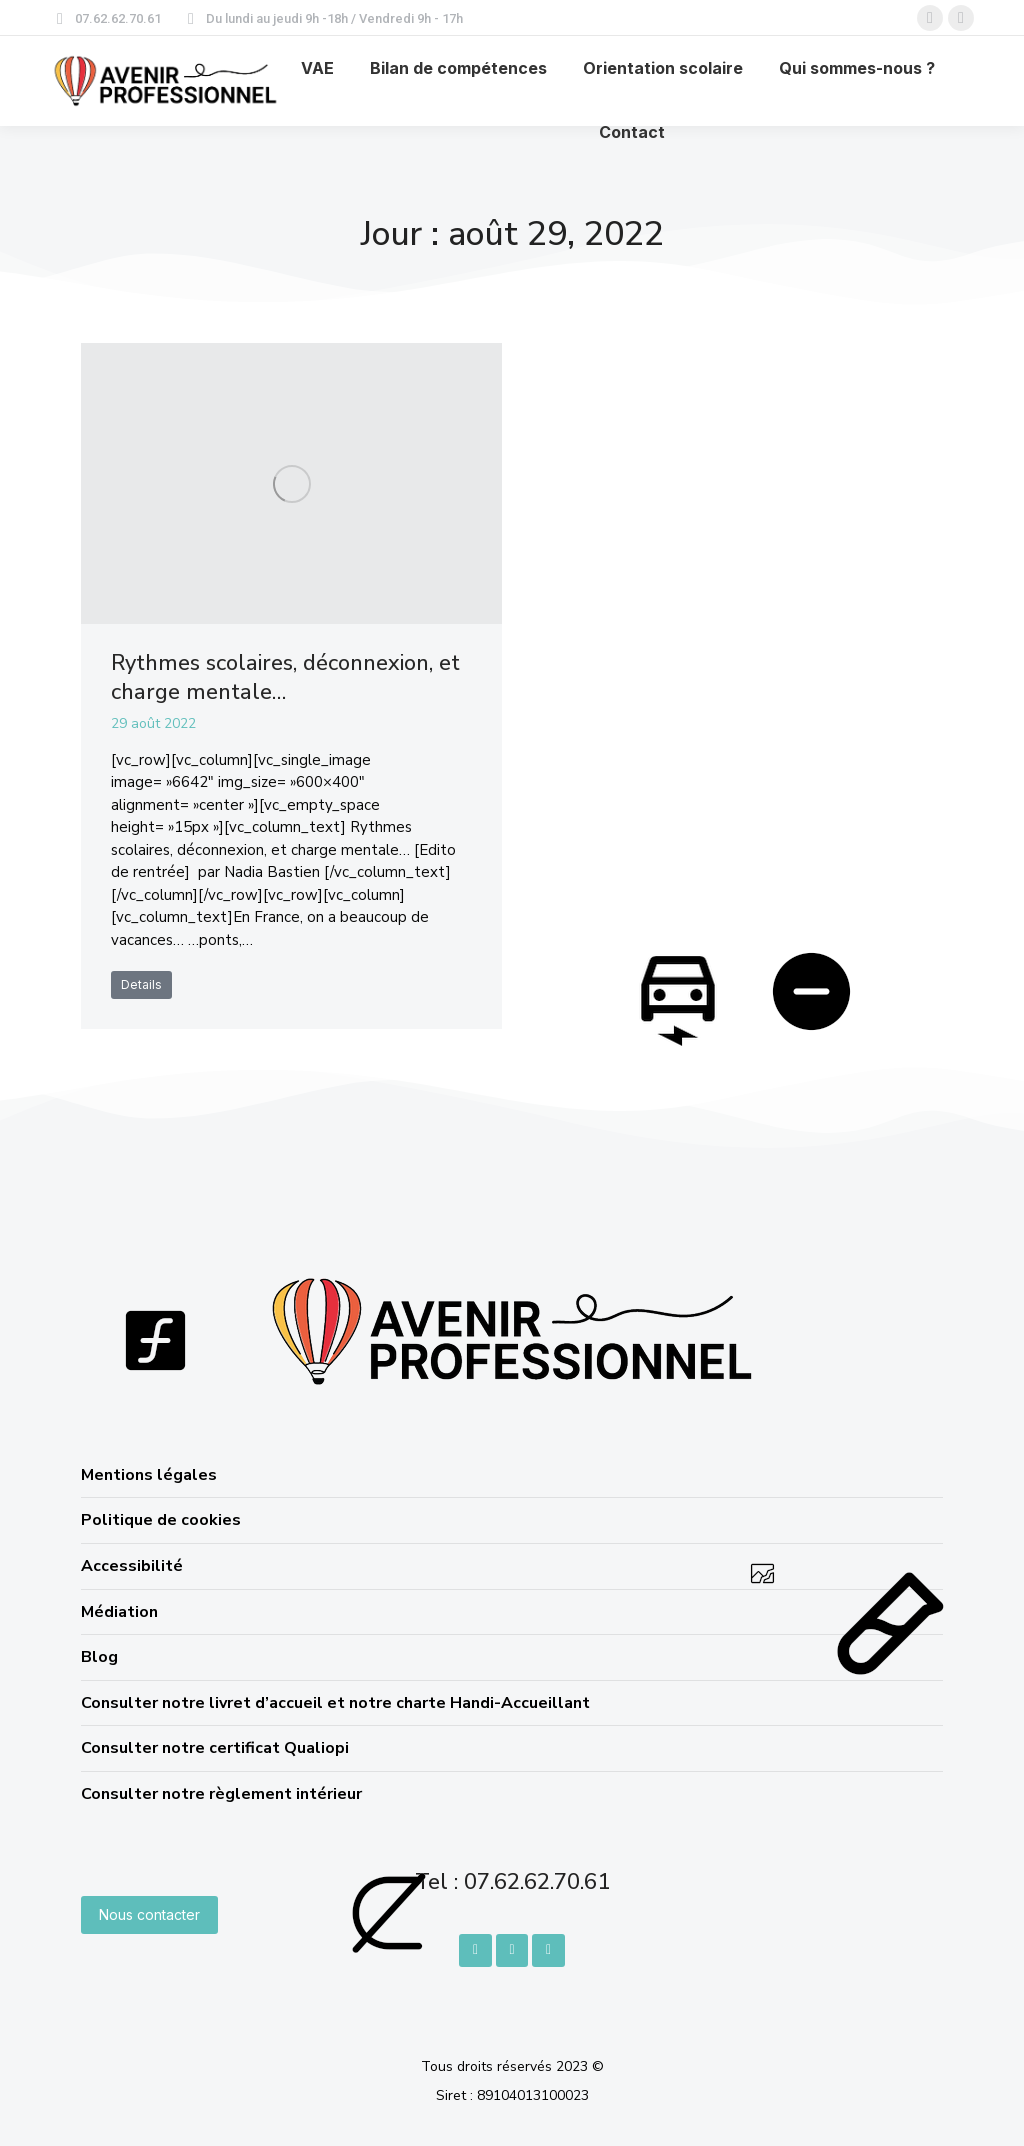 The height and width of the screenshot is (2146, 1024). What do you see at coordinates (678, 1001) in the screenshot?
I see `find nearby electric vehicle charging stations` at bounding box center [678, 1001].